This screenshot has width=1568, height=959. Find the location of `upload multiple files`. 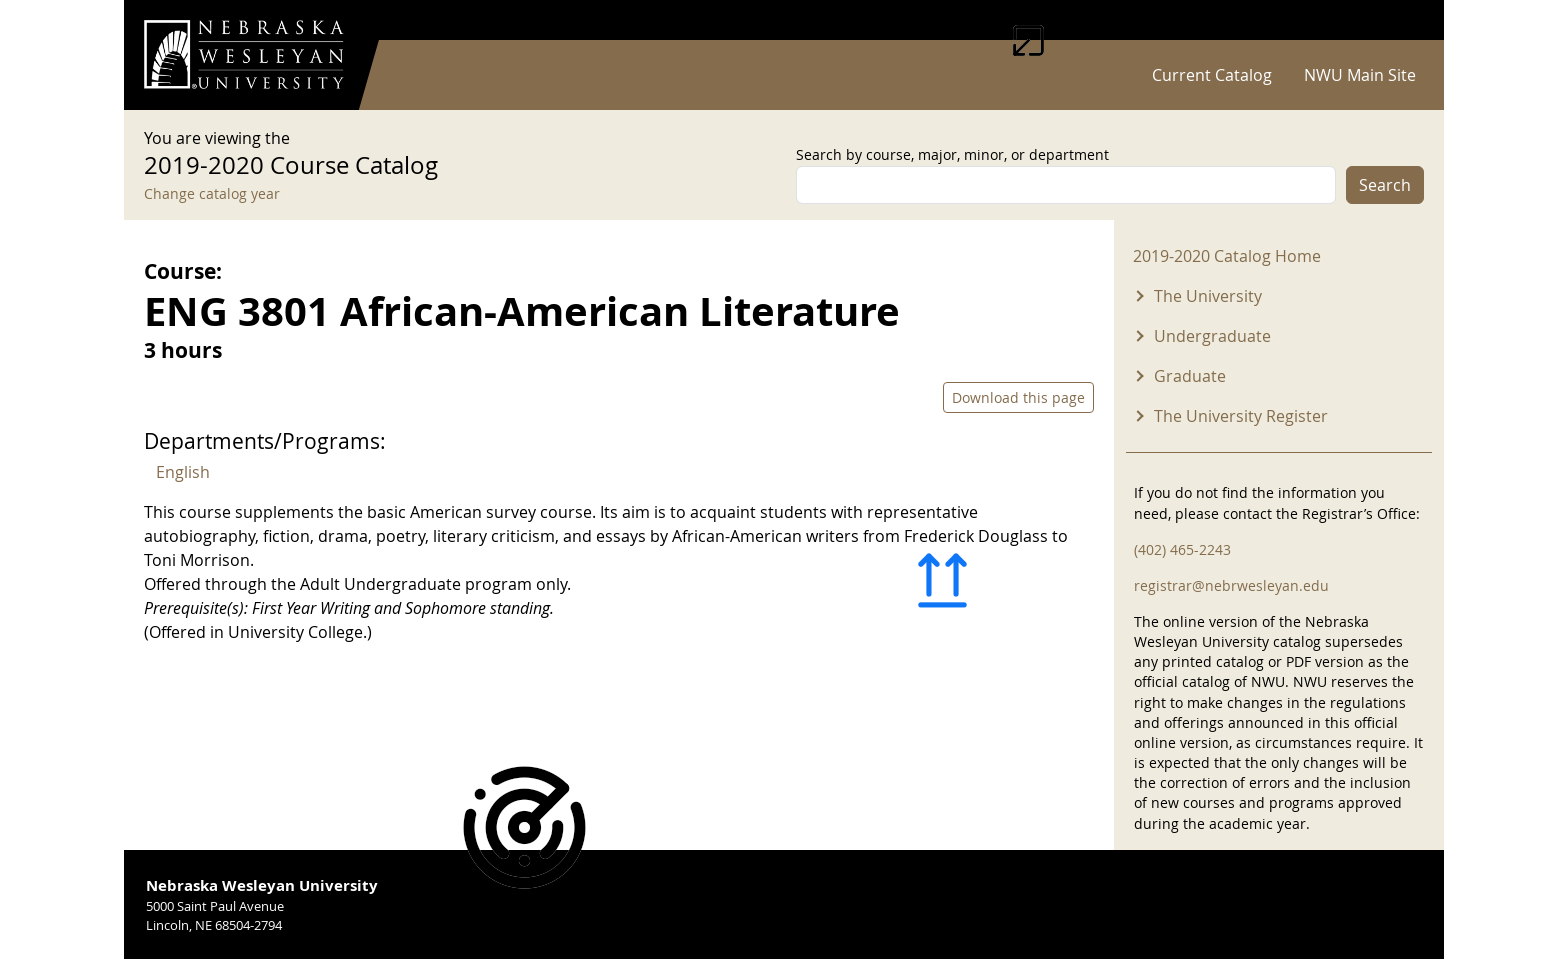

upload multiple files is located at coordinates (942, 580).